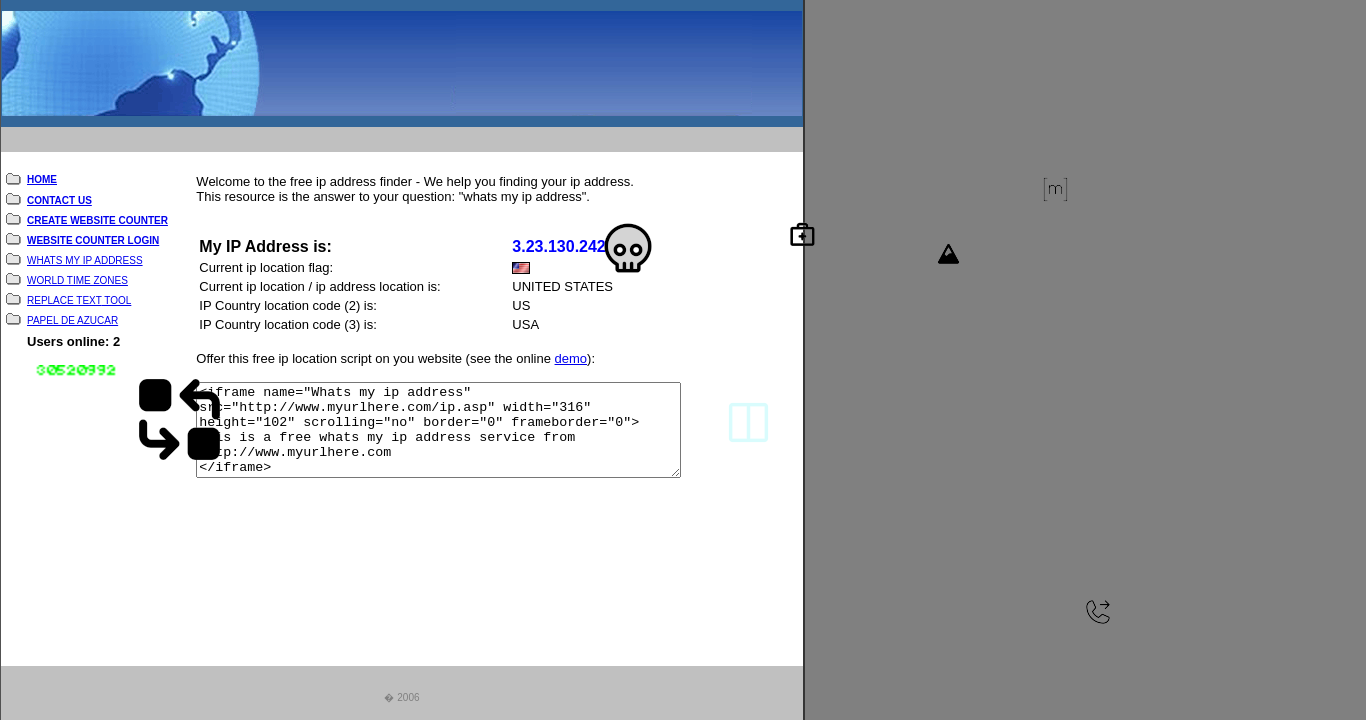 Image resolution: width=1366 pixels, height=720 pixels. I want to click on replace or swap selected items, so click(179, 419).